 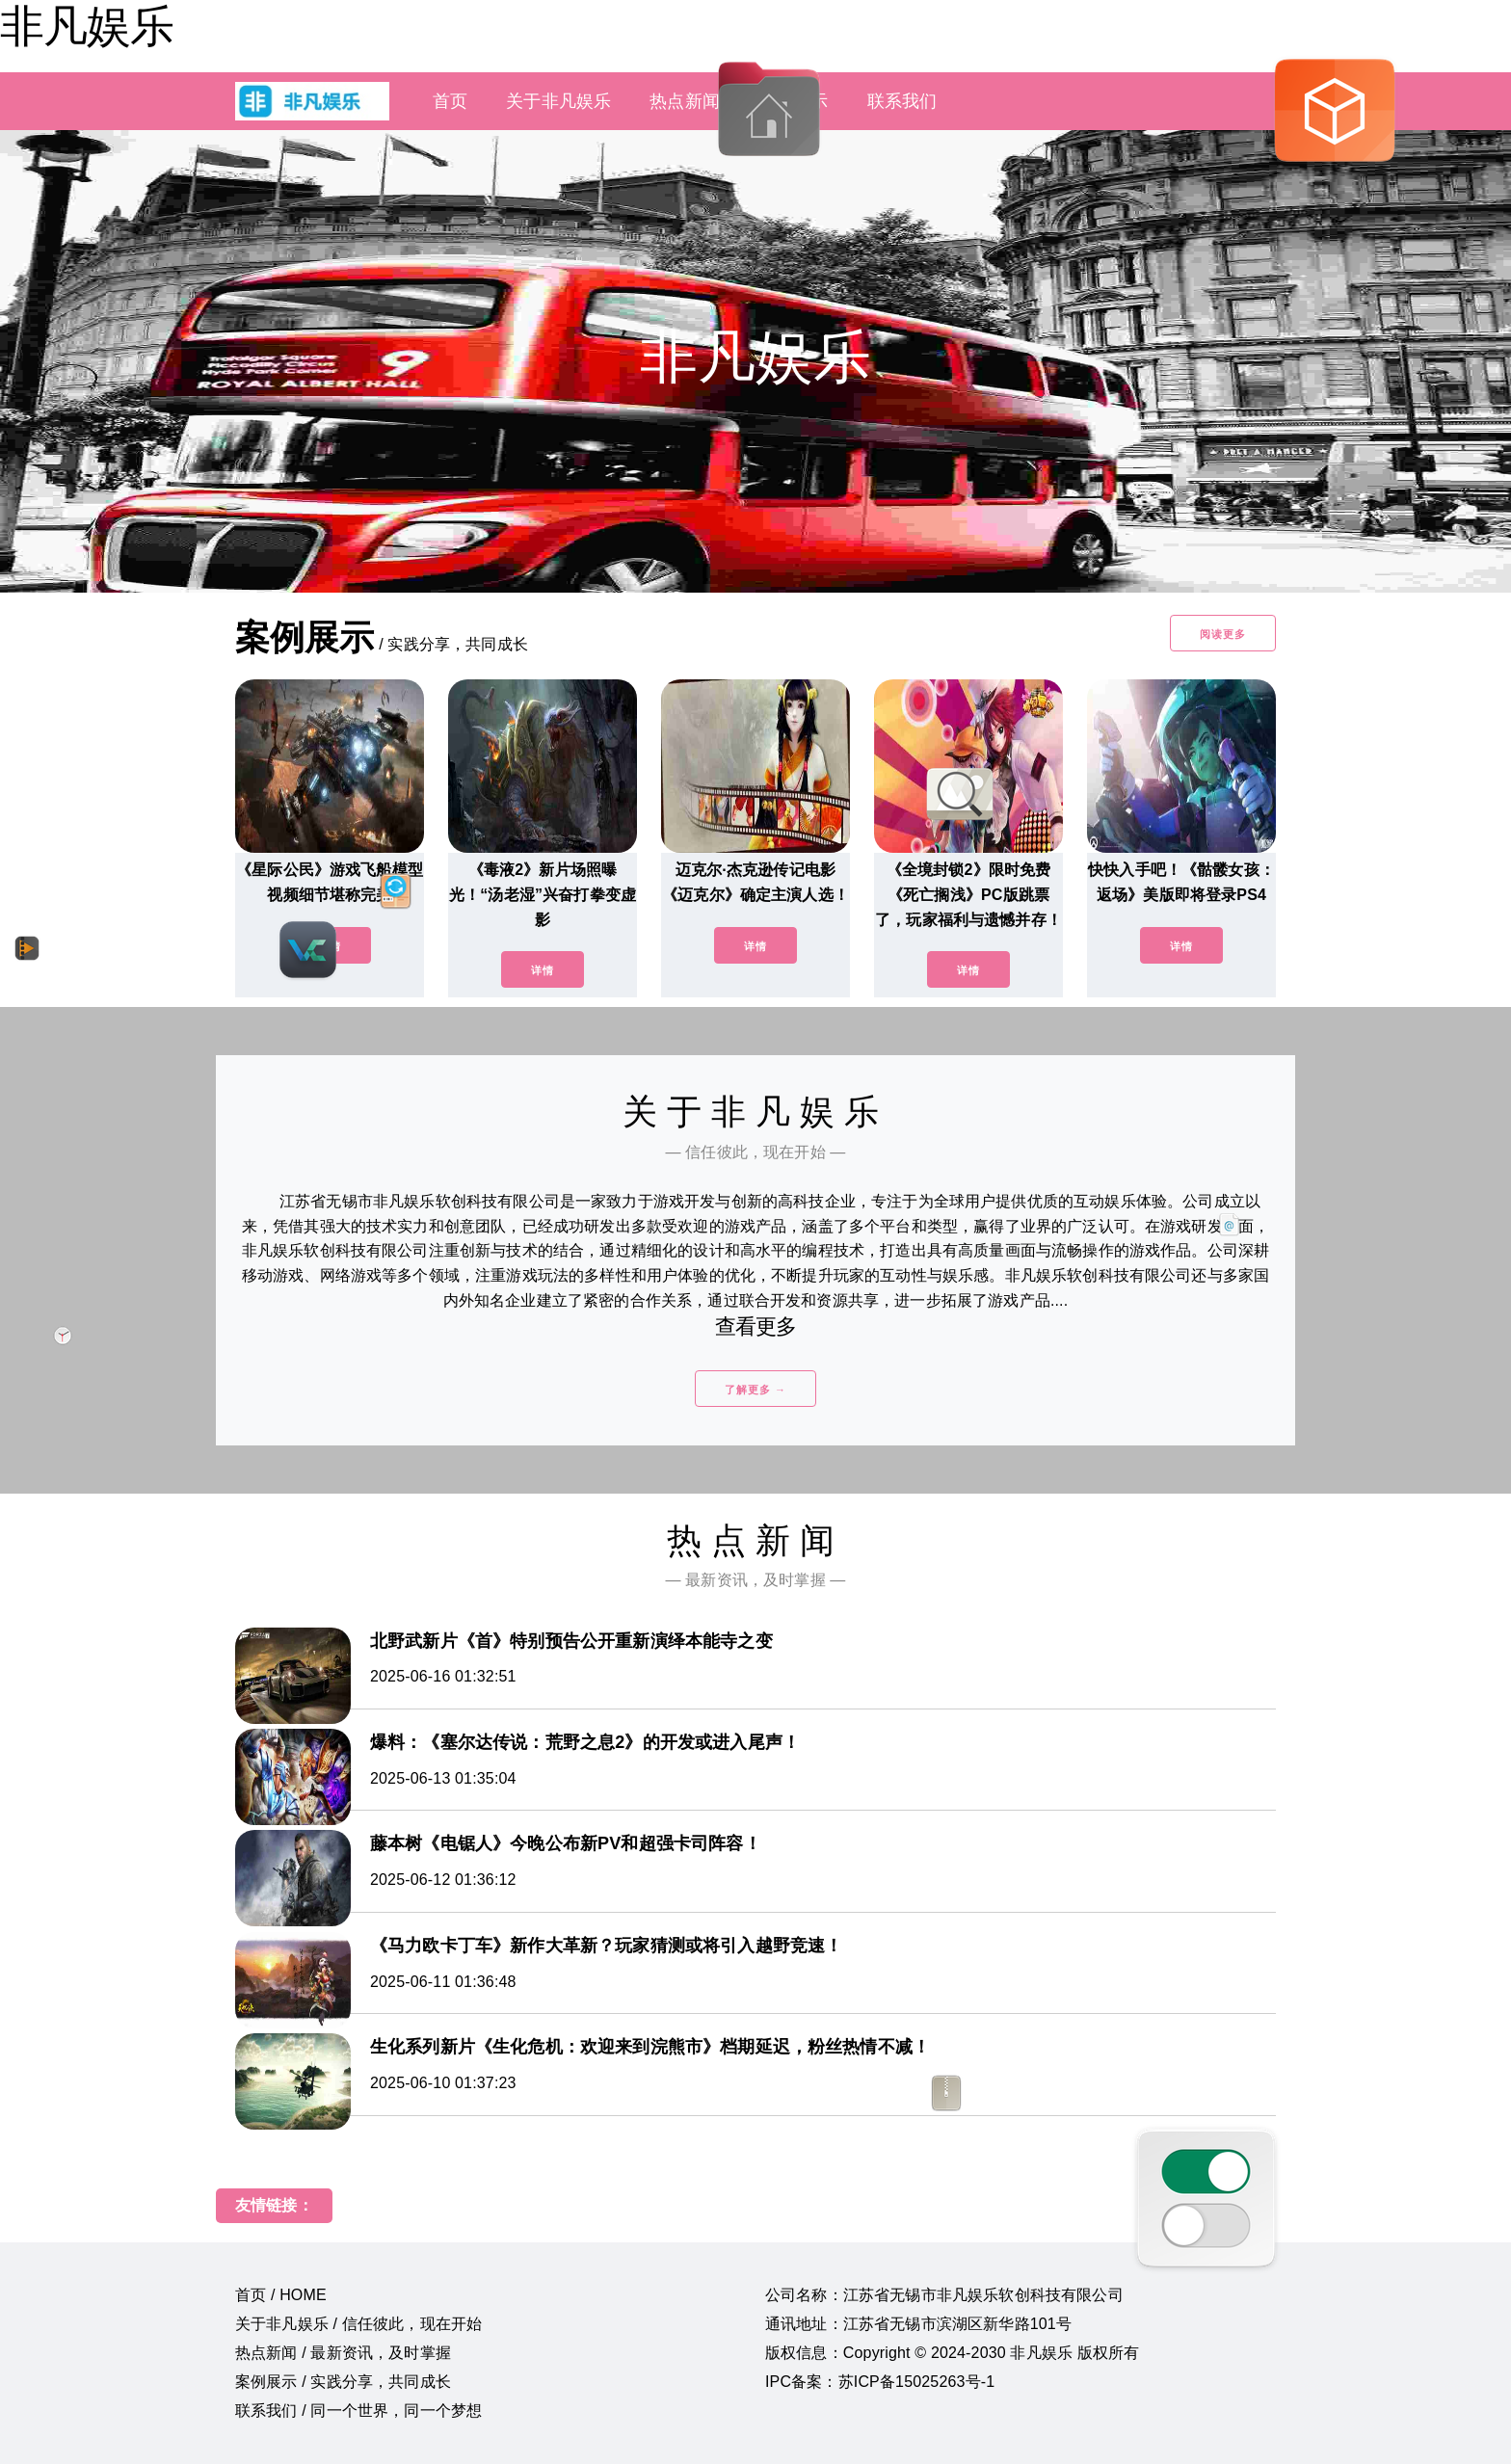 I want to click on an email message file, so click(x=1229, y=1224).